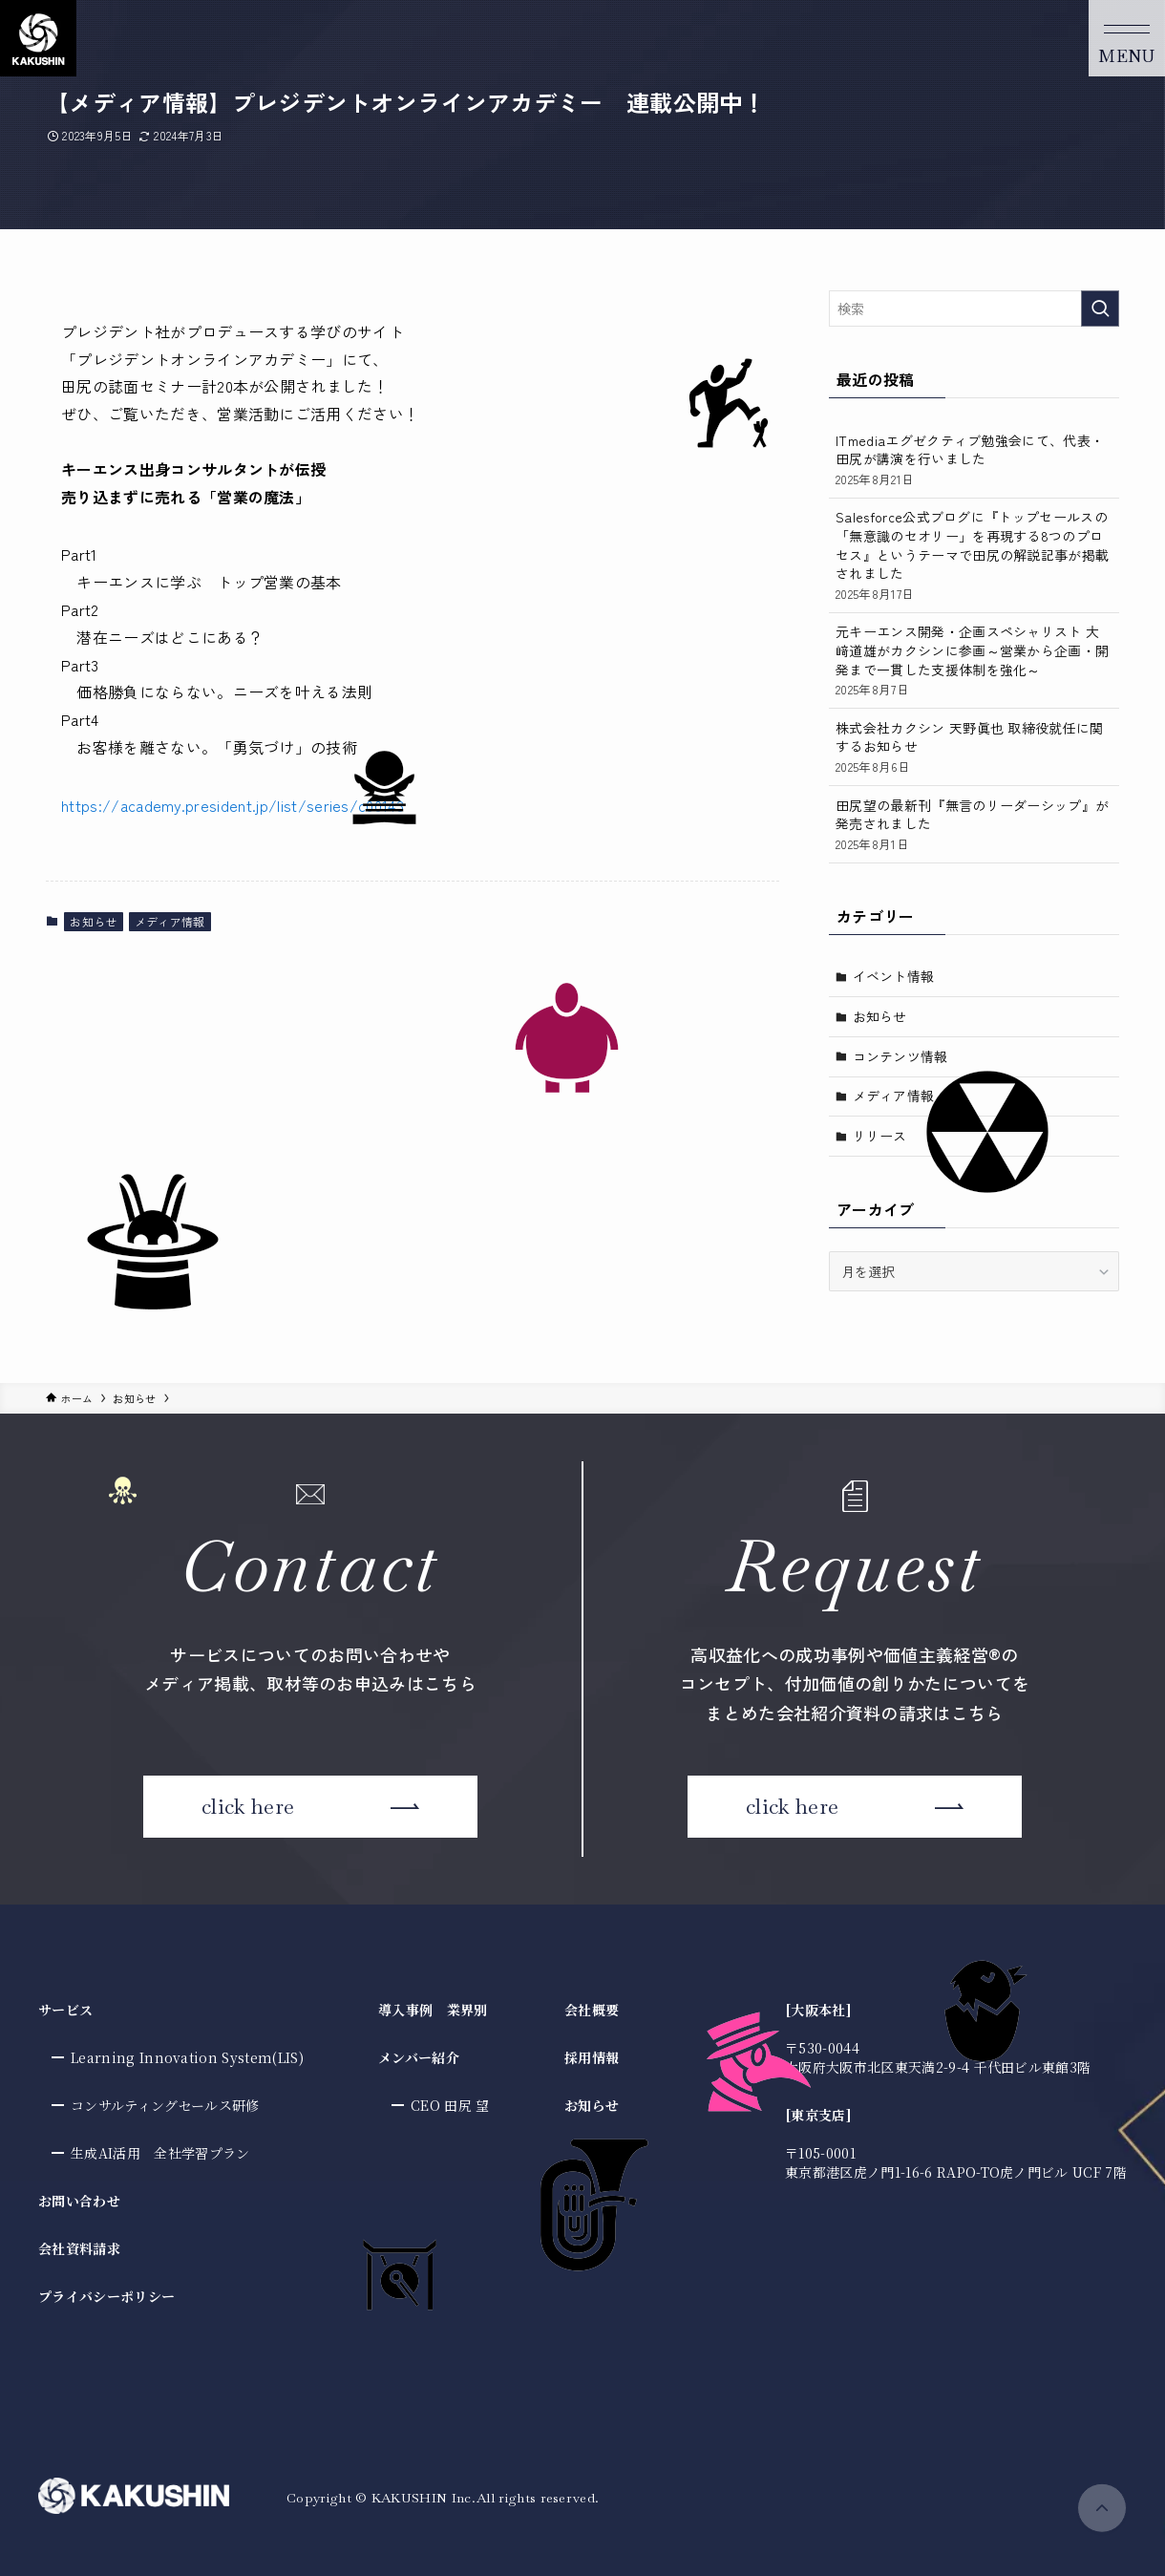  Describe the element at coordinates (122, 1490) in the screenshot. I see `indicates a toxic or hazardous game element` at that location.